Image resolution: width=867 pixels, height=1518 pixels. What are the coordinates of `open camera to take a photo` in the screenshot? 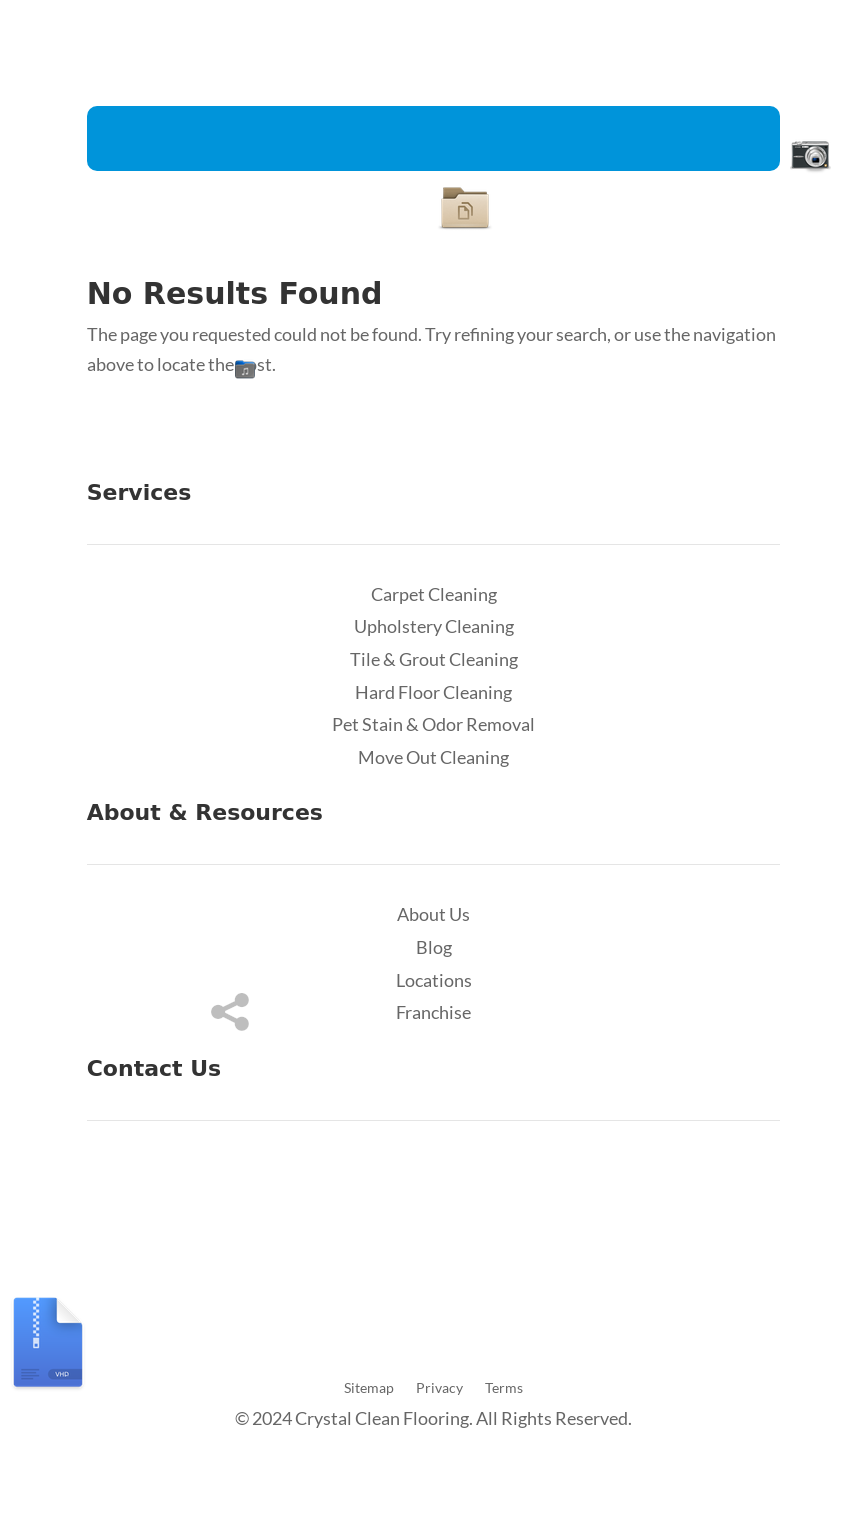 It's located at (810, 153).